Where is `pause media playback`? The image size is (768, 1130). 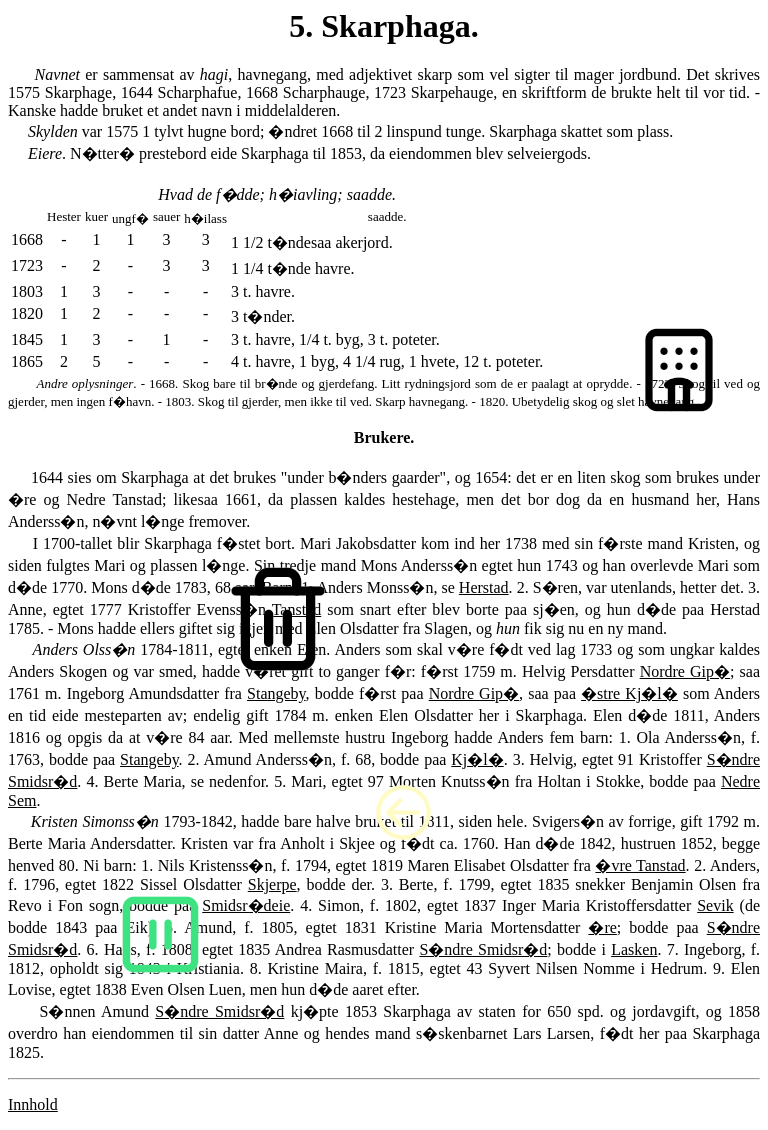
pause media playback is located at coordinates (160, 934).